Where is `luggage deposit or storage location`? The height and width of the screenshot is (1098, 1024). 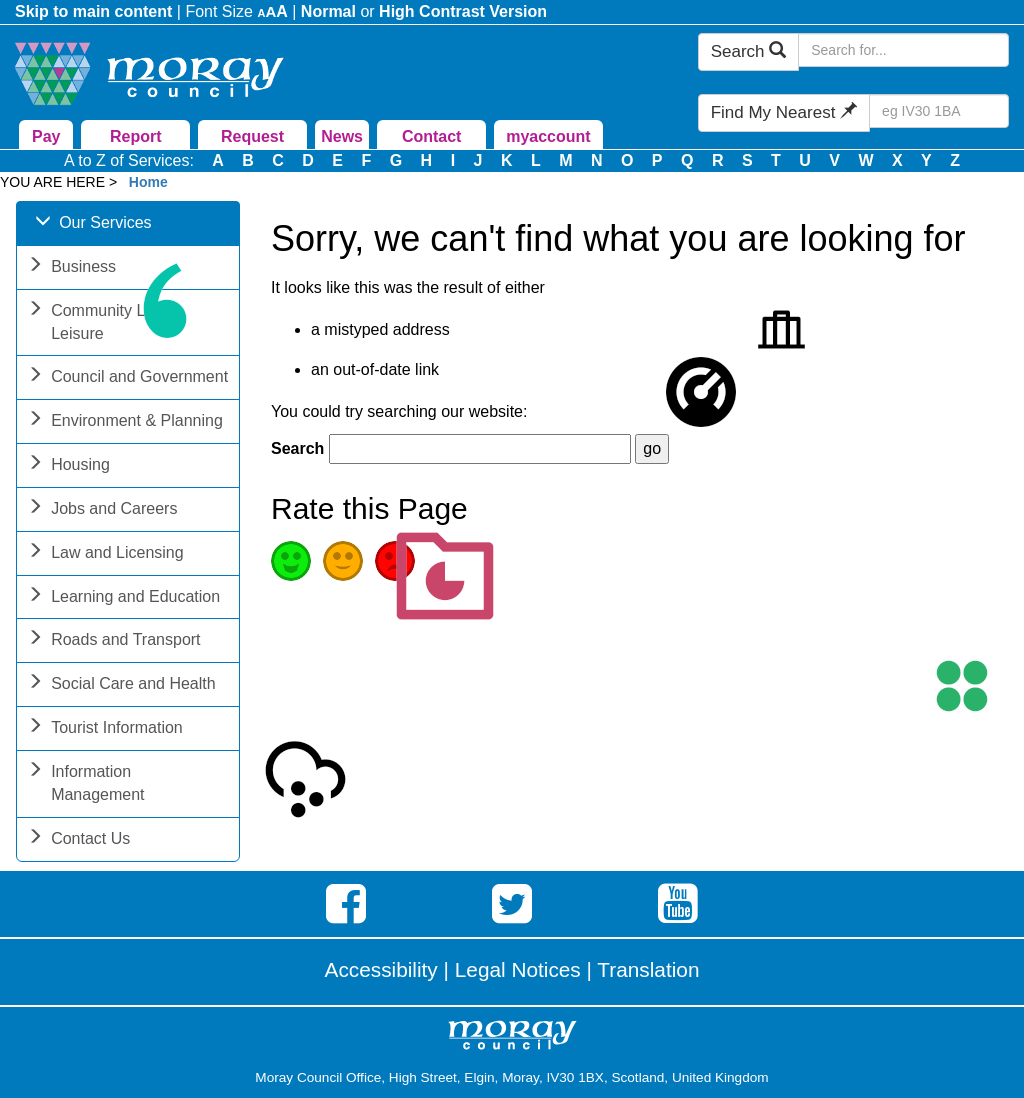
luggage deposit or storage location is located at coordinates (781, 329).